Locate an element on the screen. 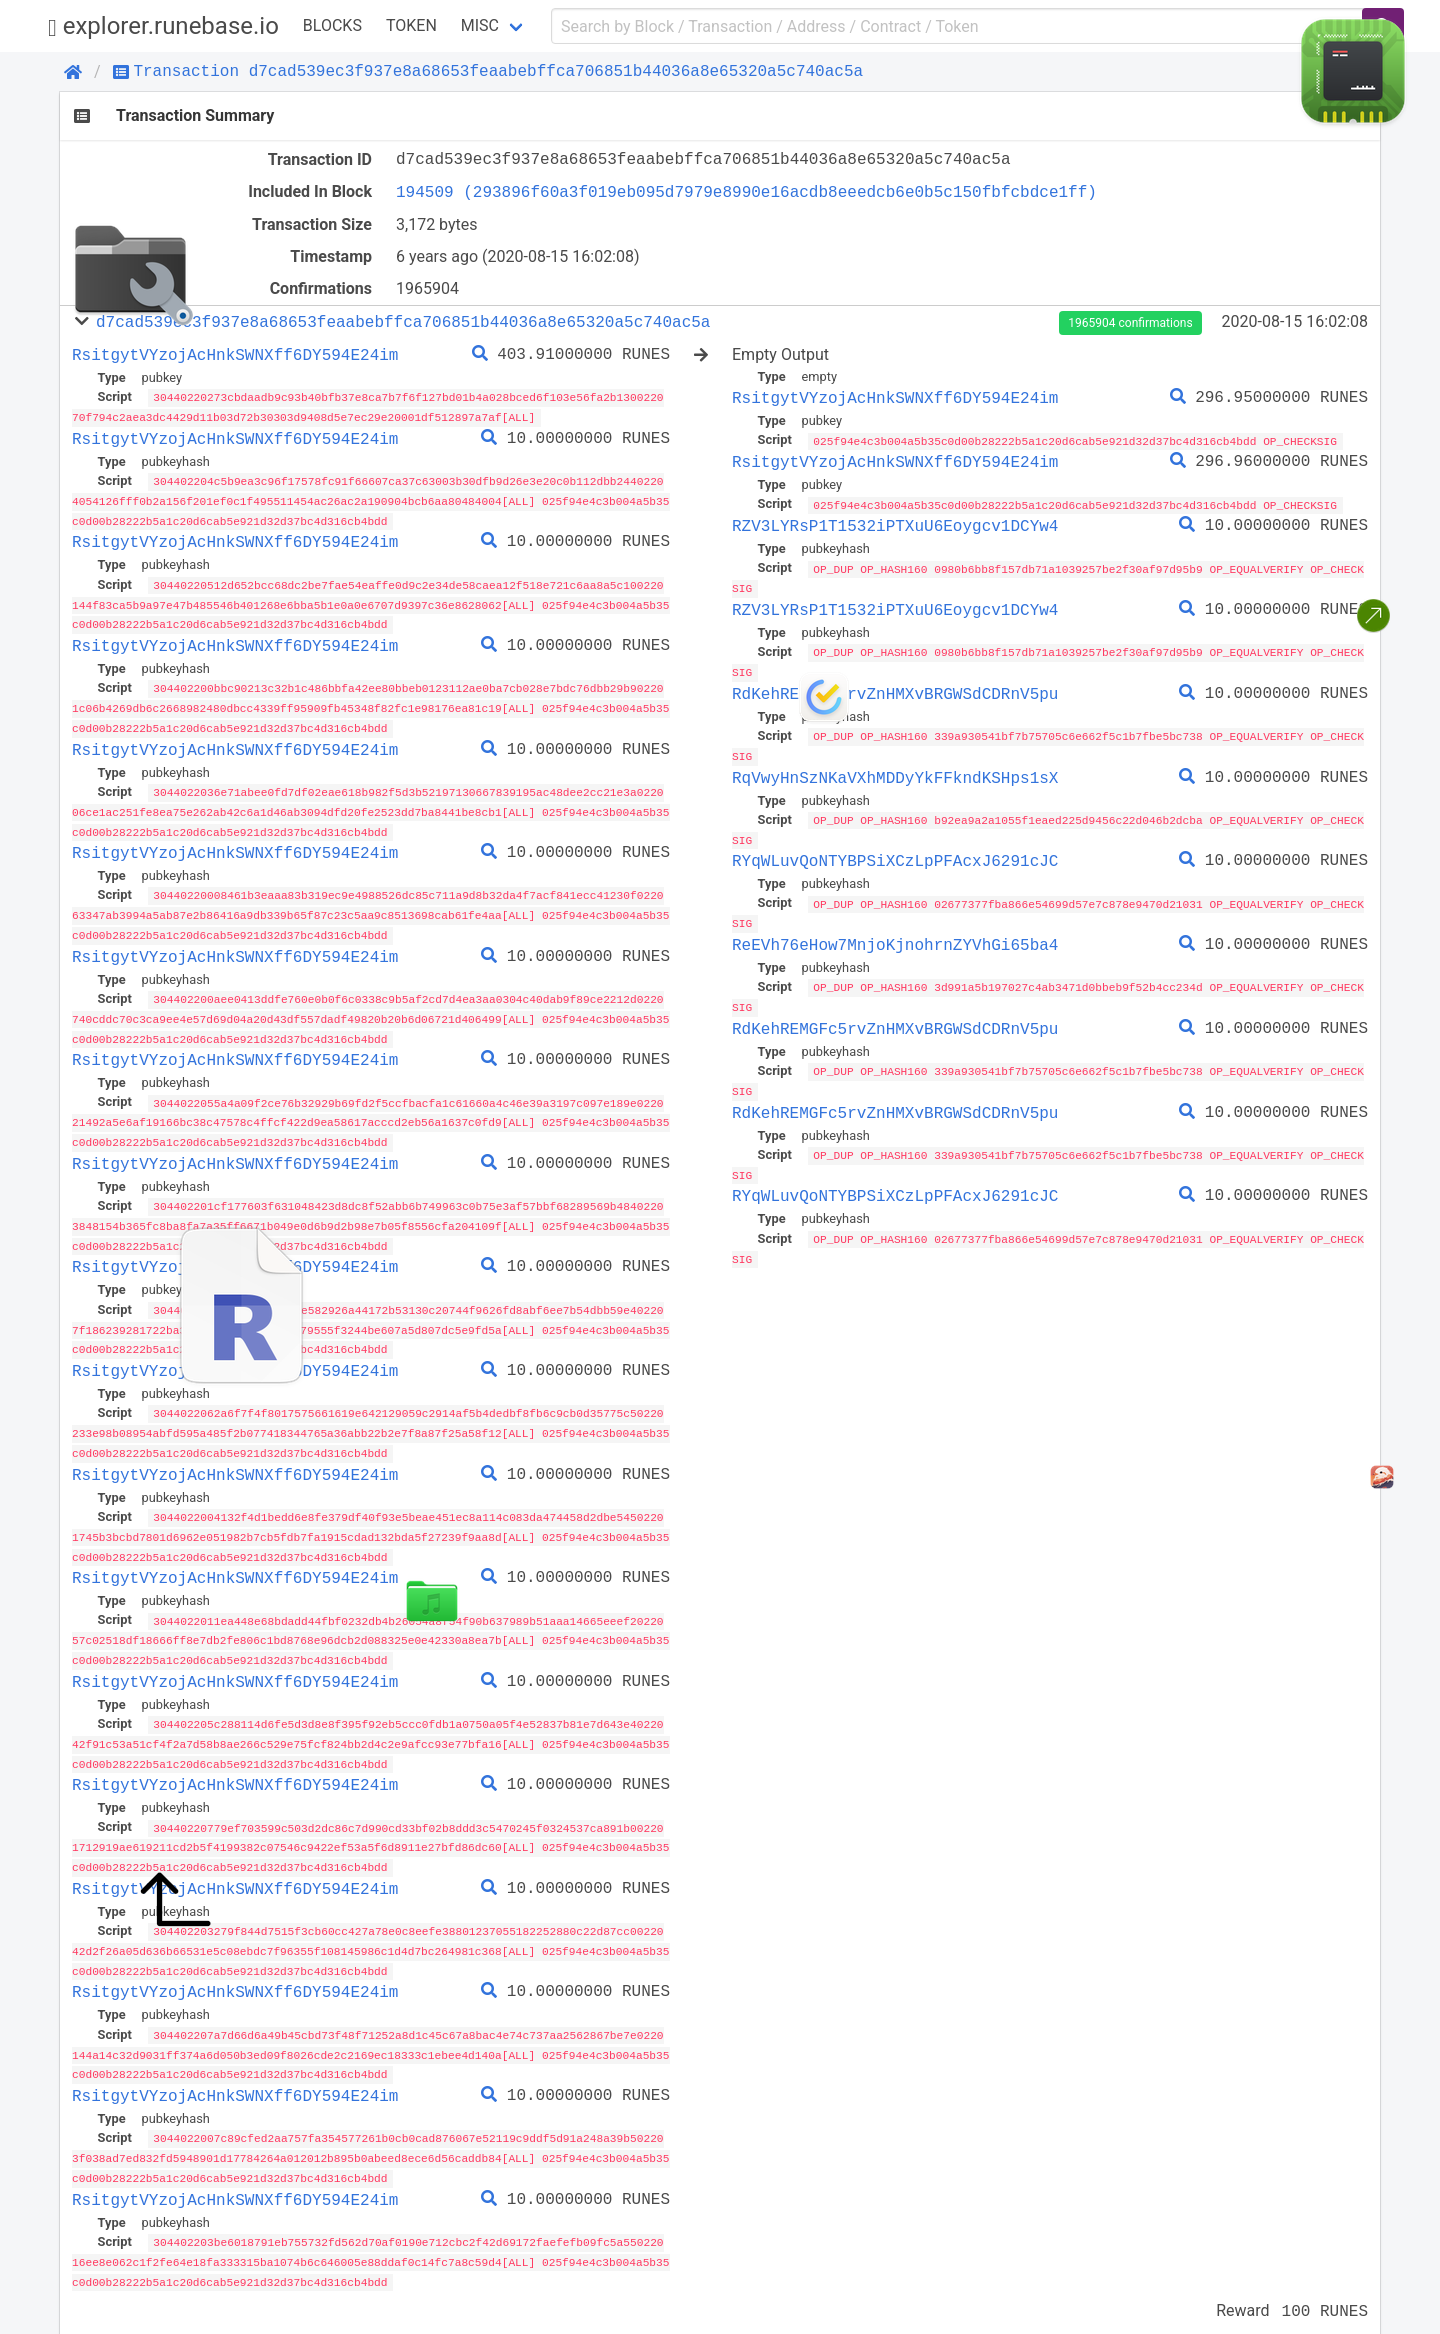  go back and up to previous level is located at coordinates (173, 1902).